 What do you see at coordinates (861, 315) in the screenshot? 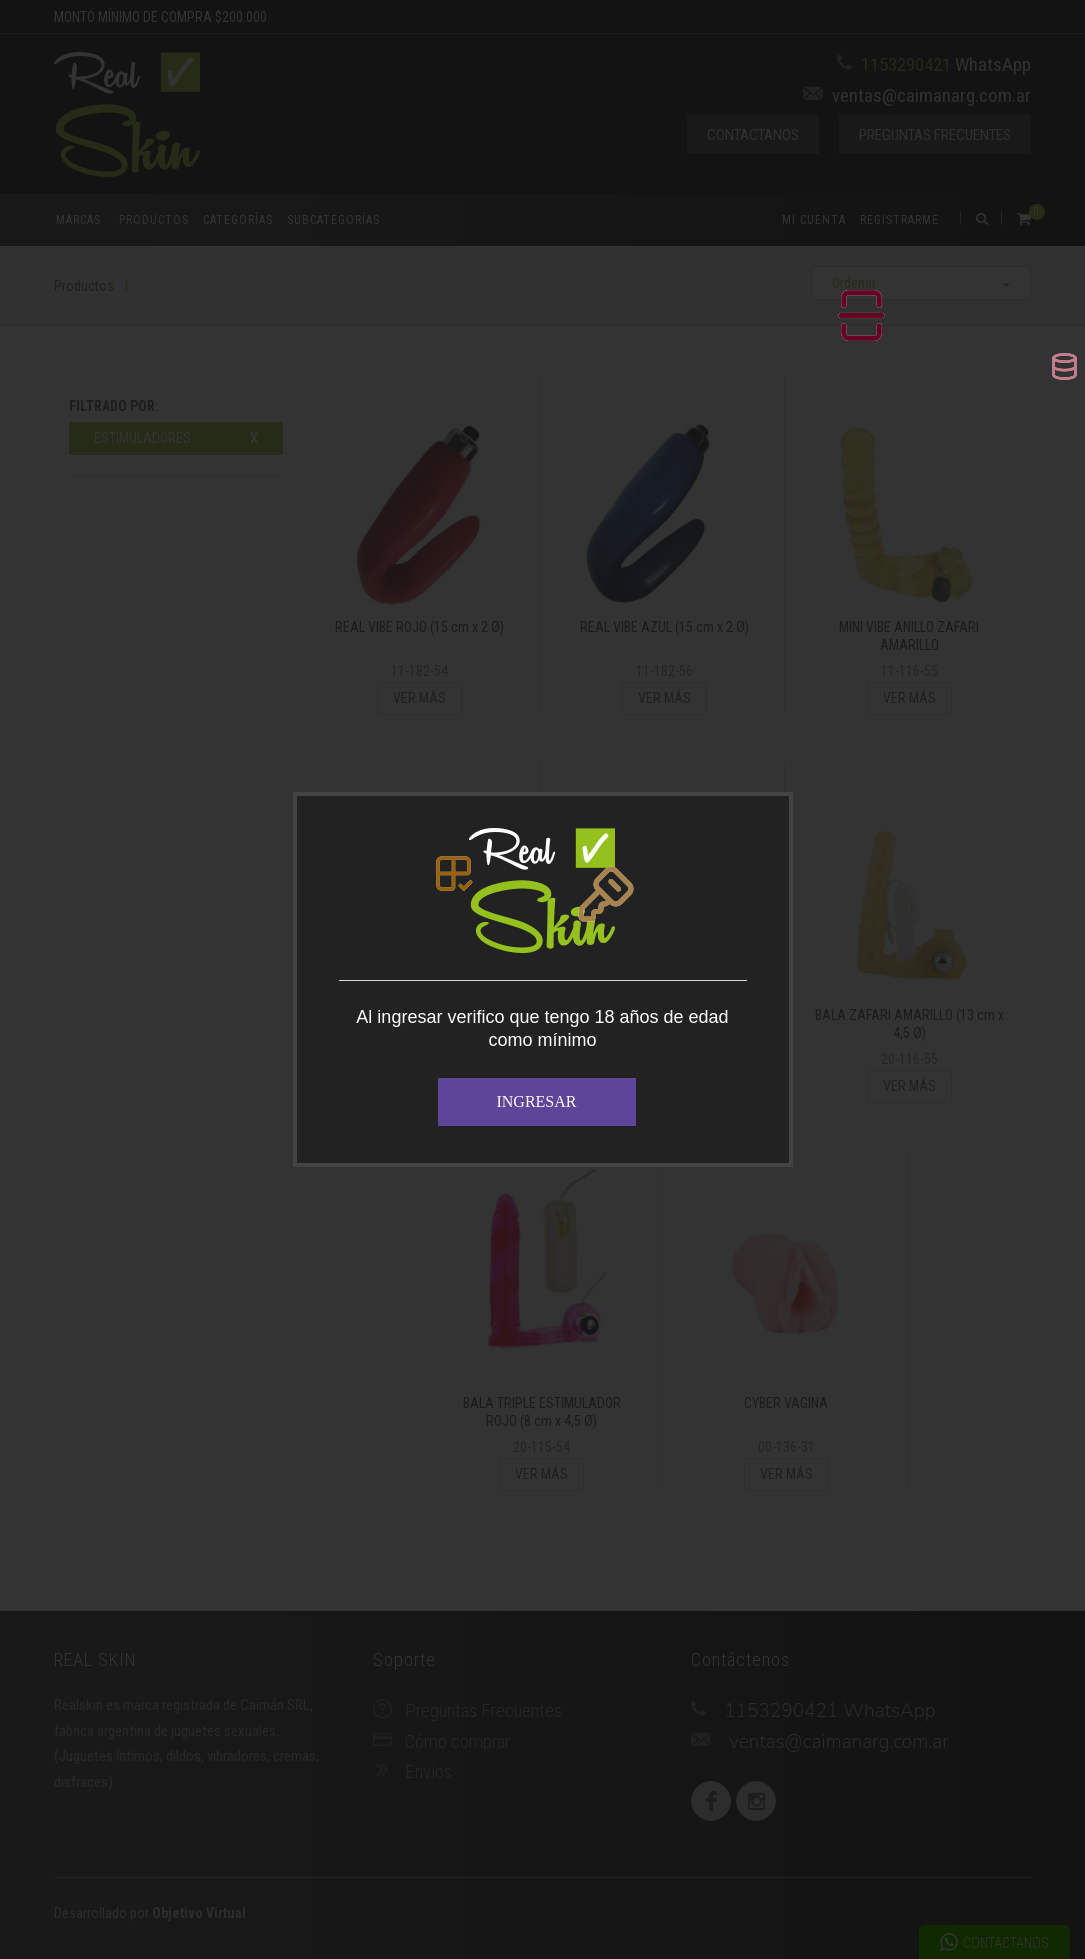
I see `split view vertically` at bounding box center [861, 315].